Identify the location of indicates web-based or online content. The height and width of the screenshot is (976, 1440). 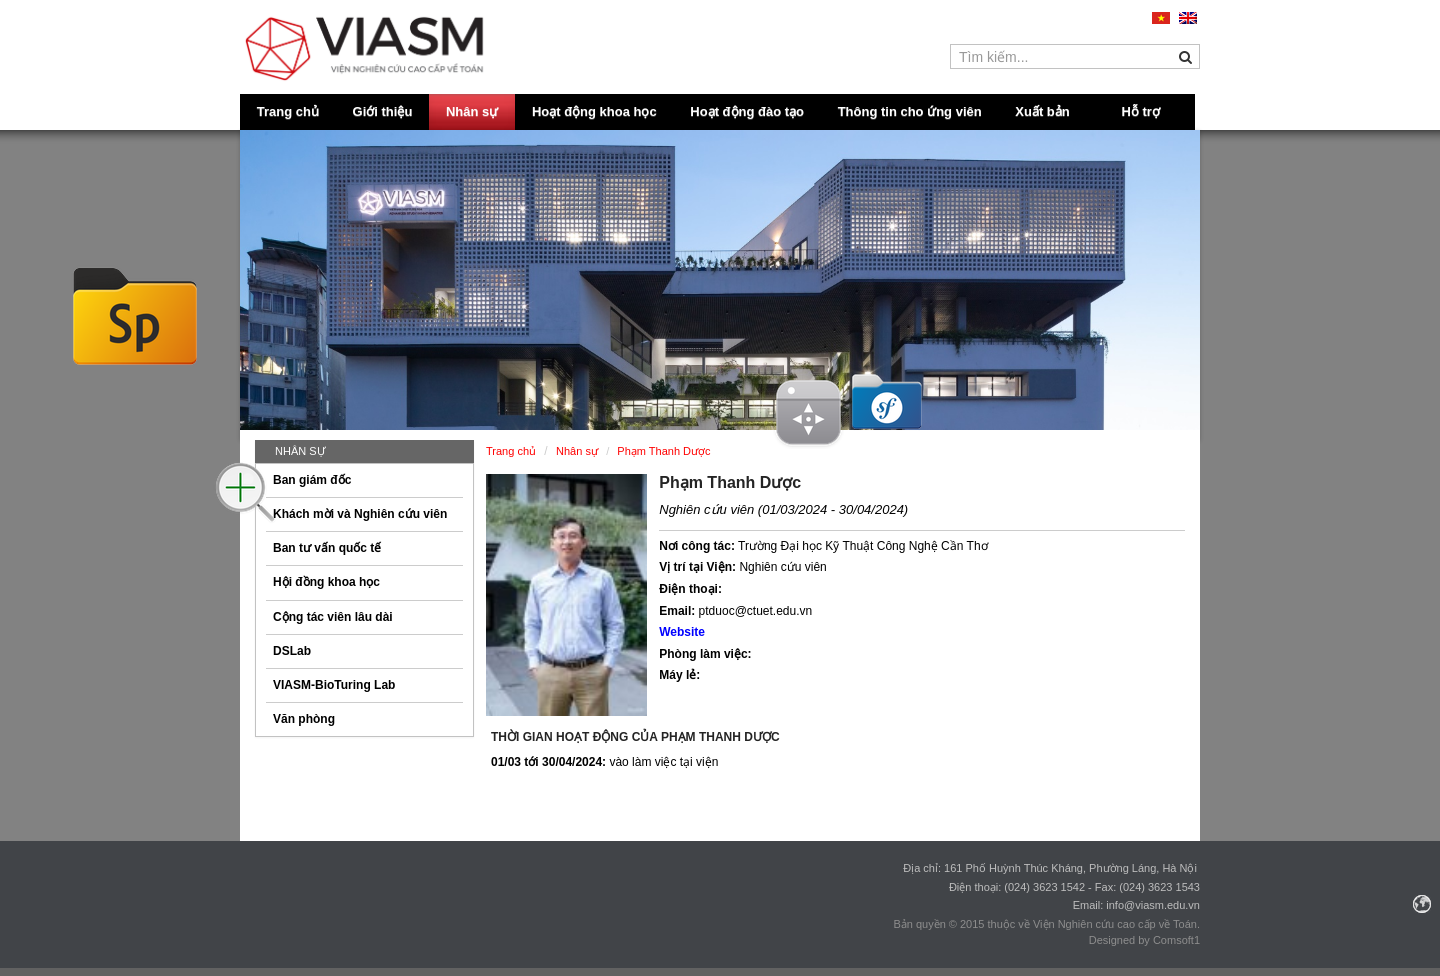
(1422, 904).